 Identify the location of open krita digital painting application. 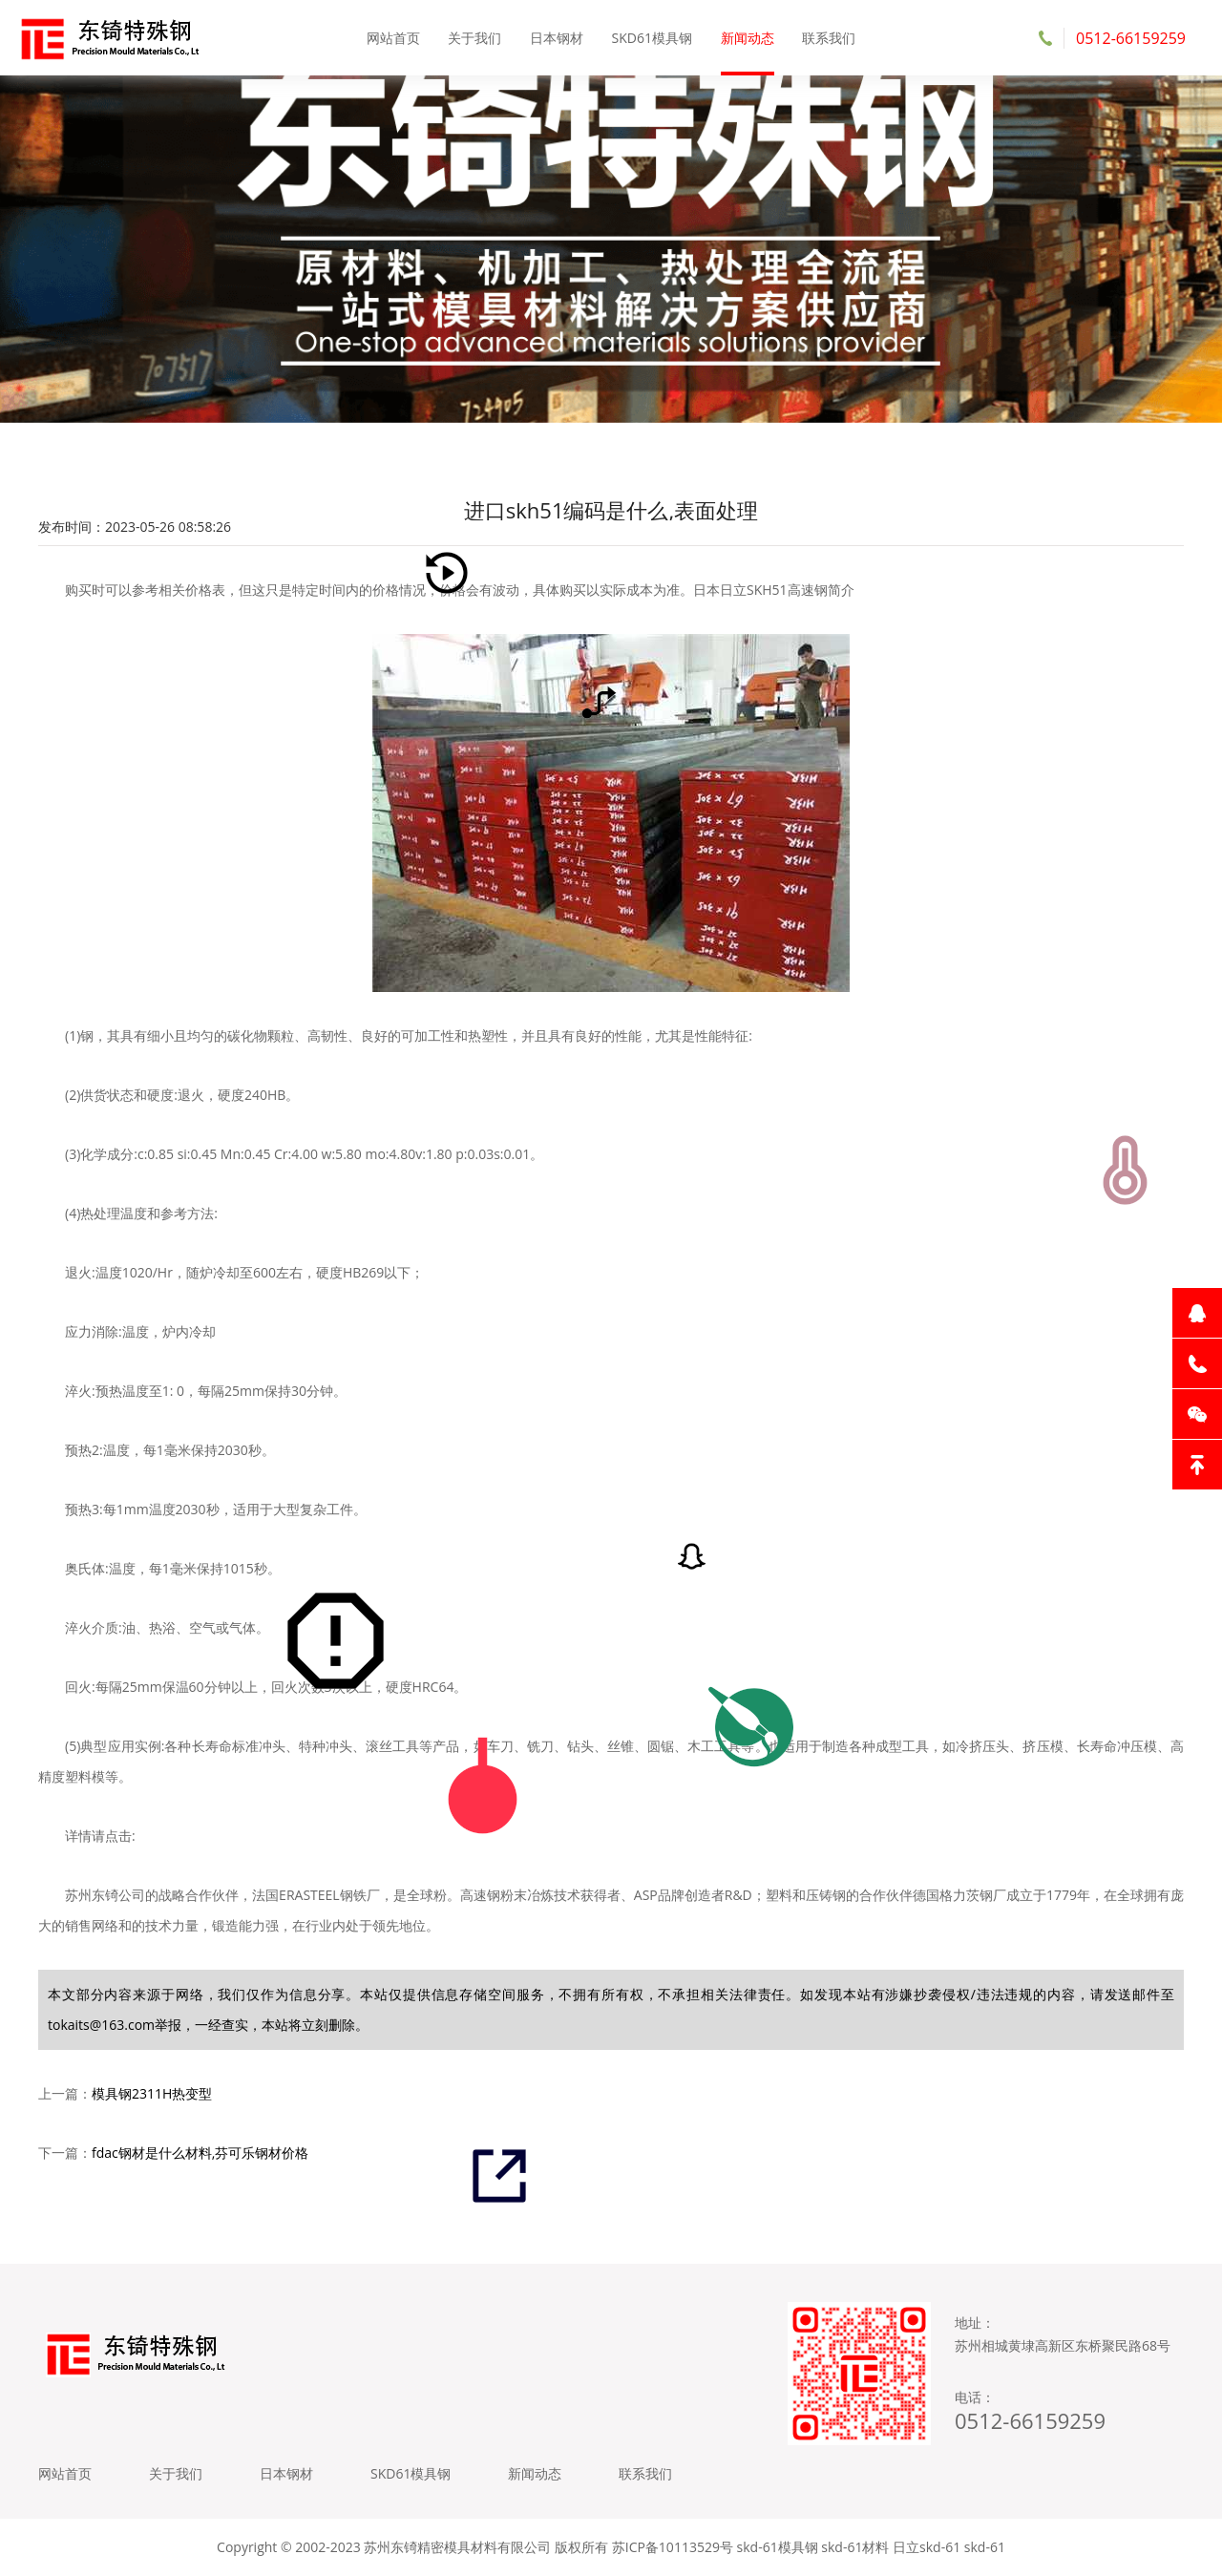
(750, 1726).